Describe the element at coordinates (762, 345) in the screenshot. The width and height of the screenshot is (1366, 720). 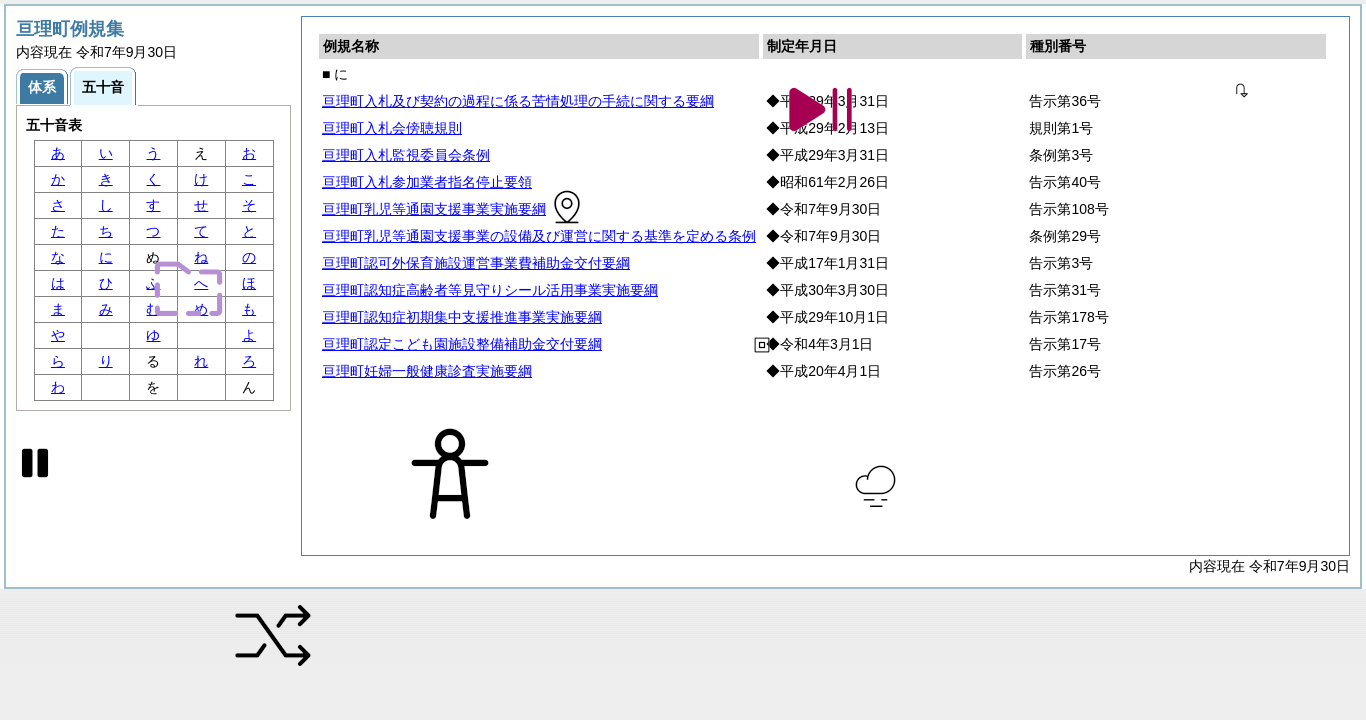
I see `square payment or point-of-sale app` at that location.